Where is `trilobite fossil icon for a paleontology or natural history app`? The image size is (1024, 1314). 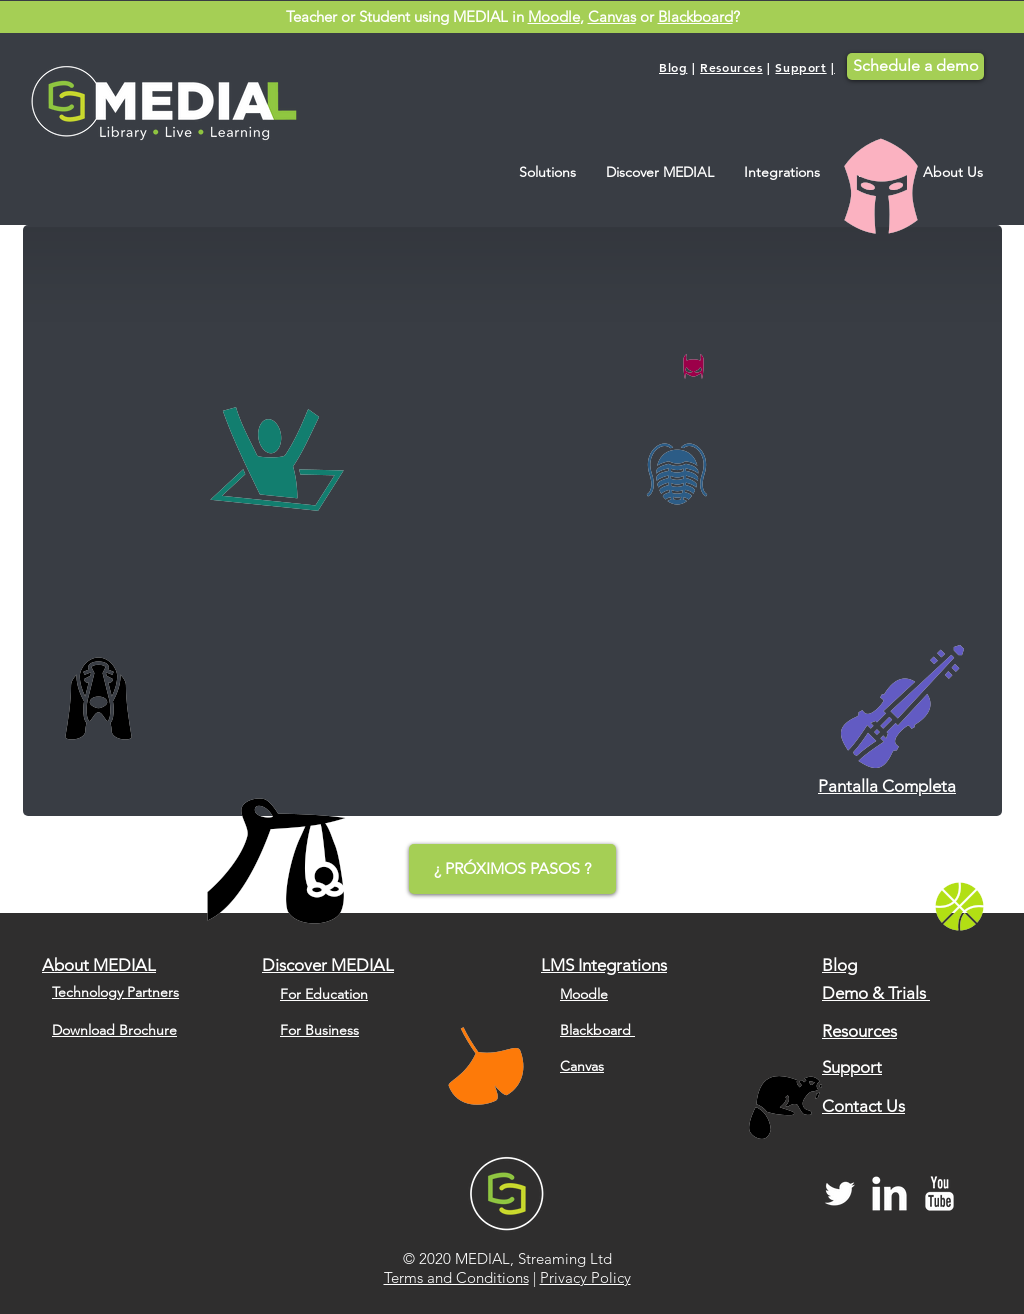
trilobite fossil icon for a paleontology or natural history app is located at coordinates (677, 474).